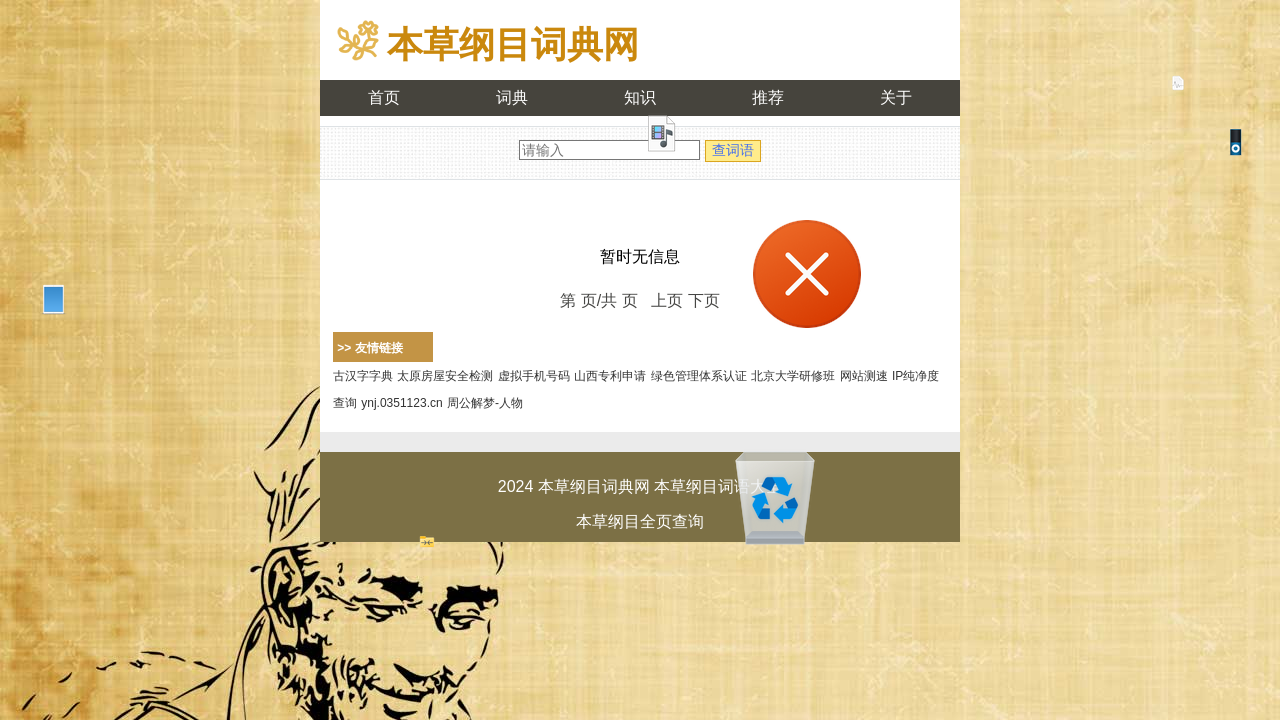  What do you see at coordinates (775, 498) in the screenshot?
I see `empty recycle bin with no deleted items` at bounding box center [775, 498].